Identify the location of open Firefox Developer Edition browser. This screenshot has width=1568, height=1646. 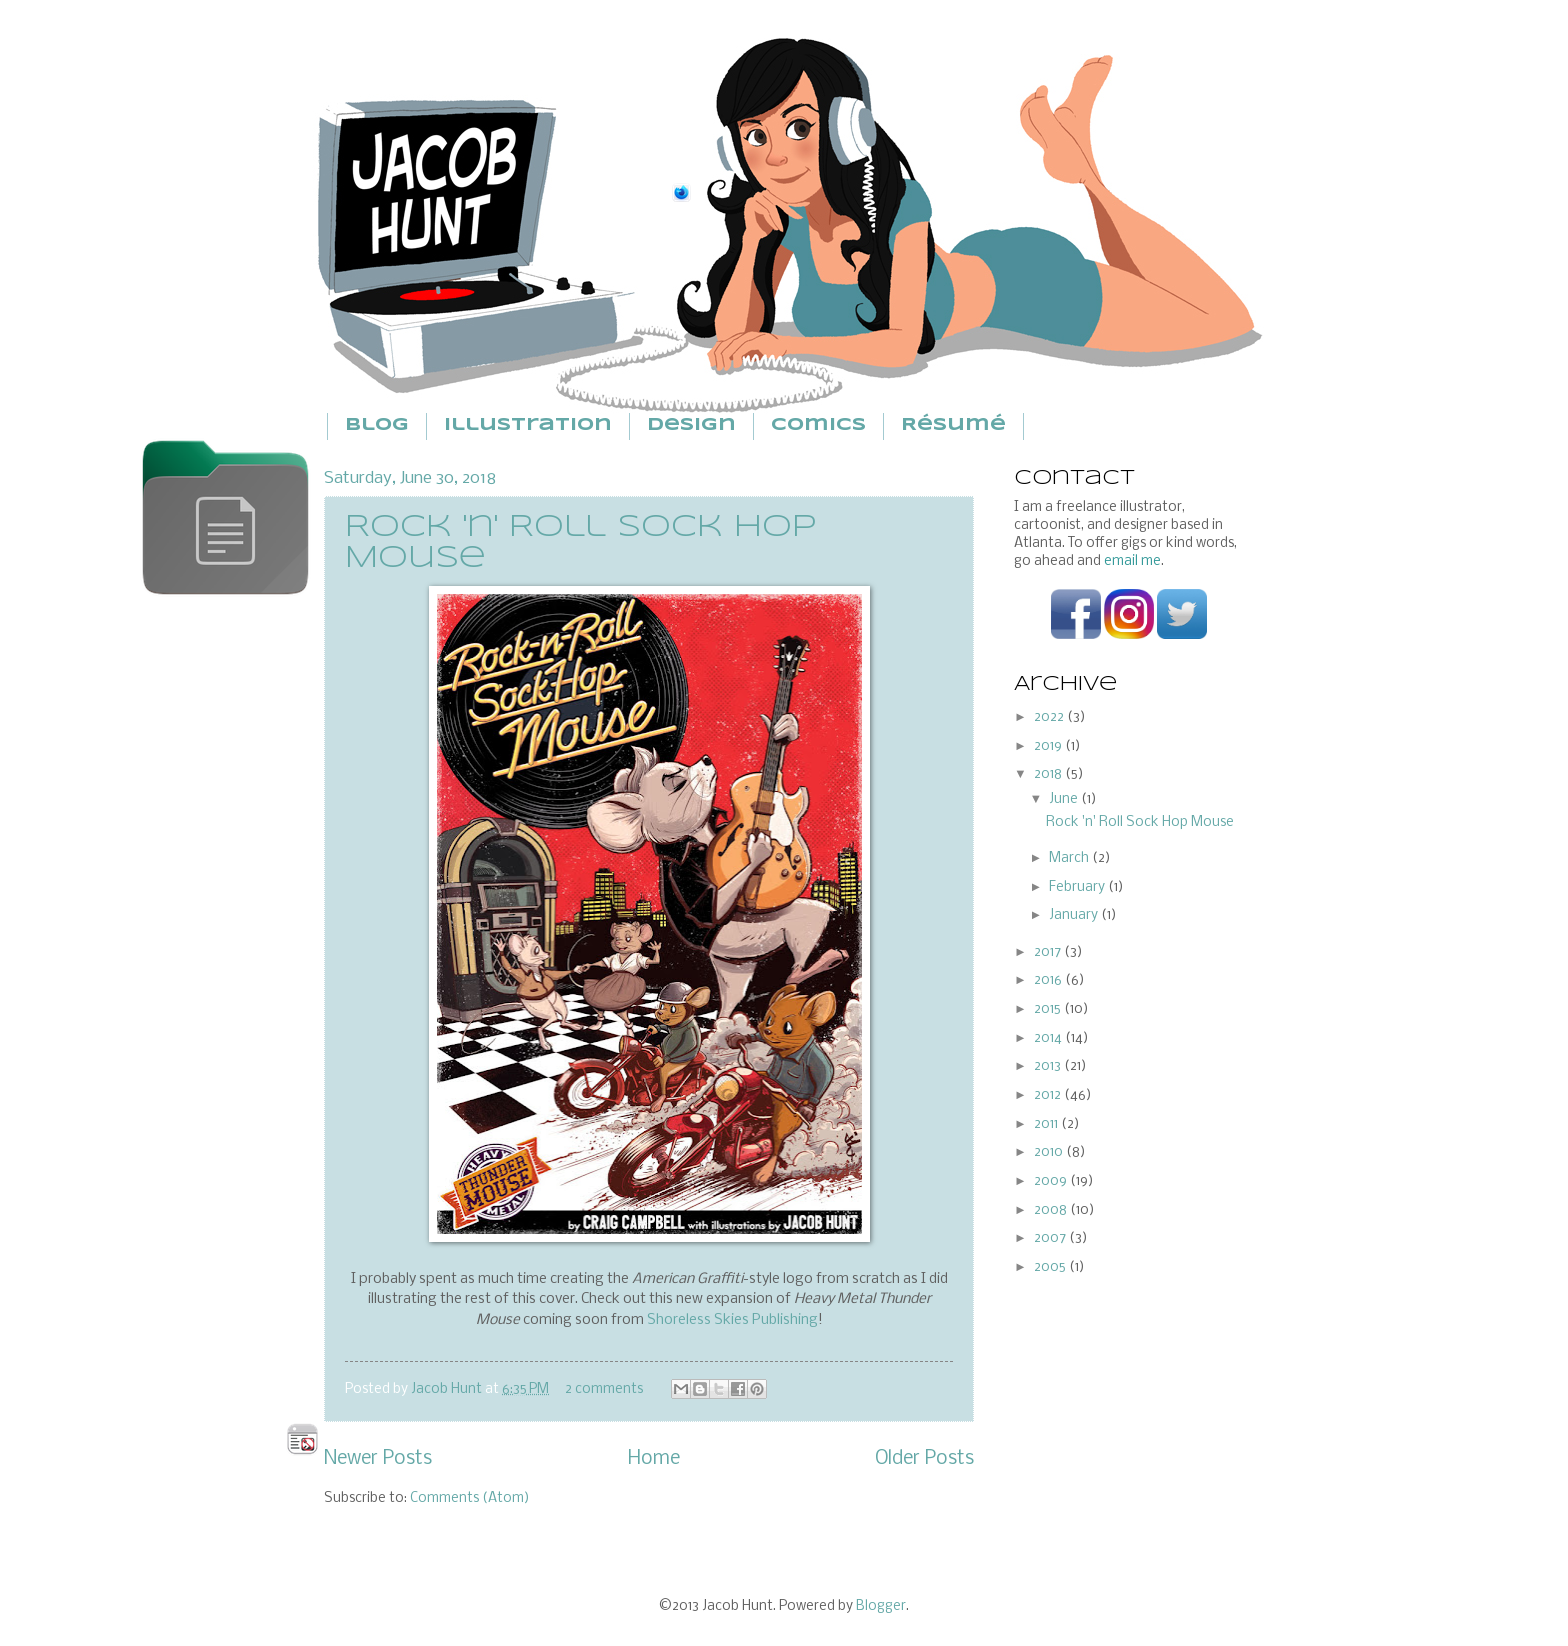
(681, 192).